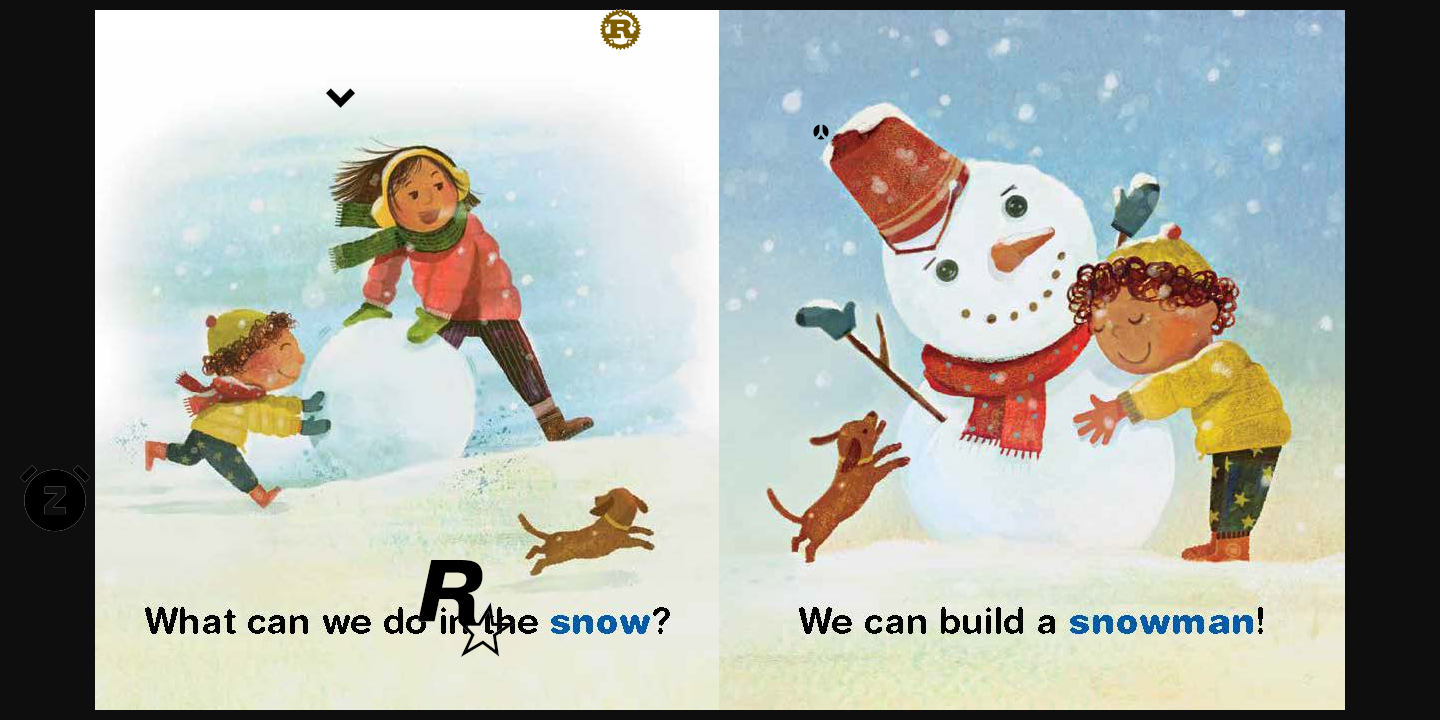 Image resolution: width=1440 pixels, height=720 pixels. I want to click on rust programming language logo, so click(620, 29).